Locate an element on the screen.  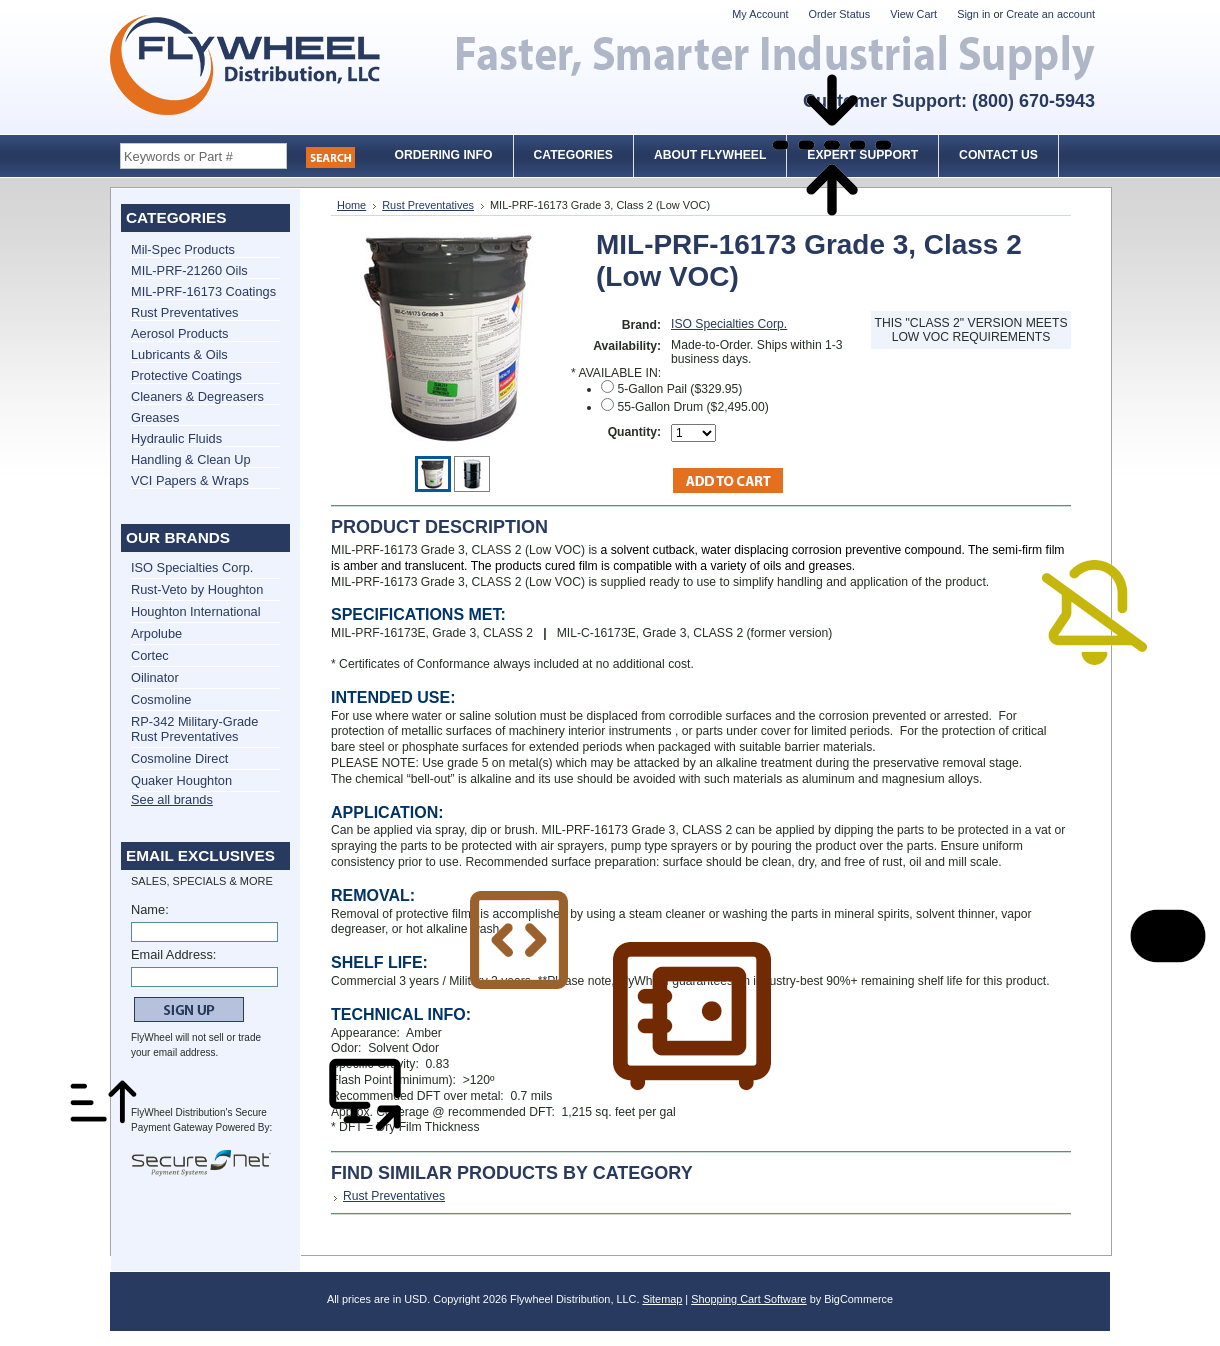
share your screen with others is located at coordinates (365, 1091).